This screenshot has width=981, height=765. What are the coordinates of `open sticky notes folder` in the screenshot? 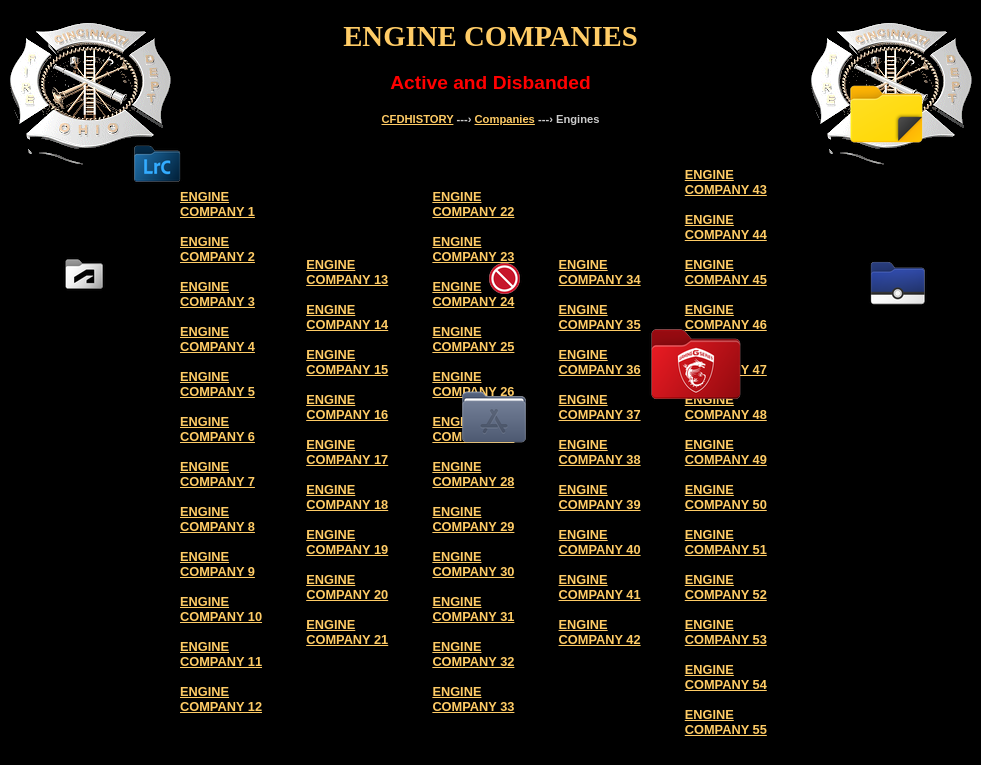 It's located at (886, 116).